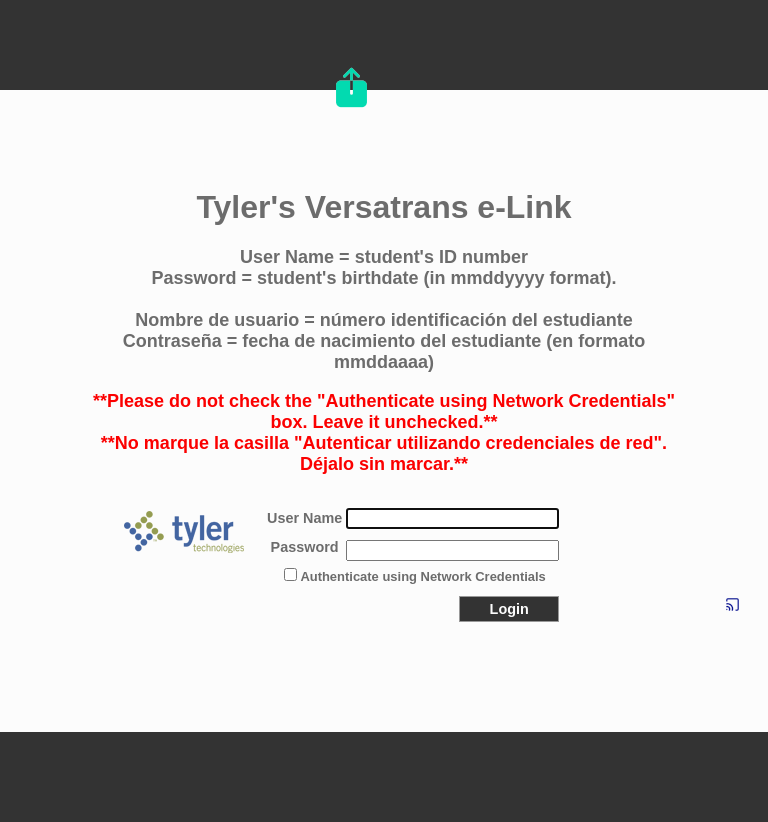 This screenshot has width=768, height=822. What do you see at coordinates (732, 604) in the screenshot?
I see `cast media to a nearby device` at bounding box center [732, 604].